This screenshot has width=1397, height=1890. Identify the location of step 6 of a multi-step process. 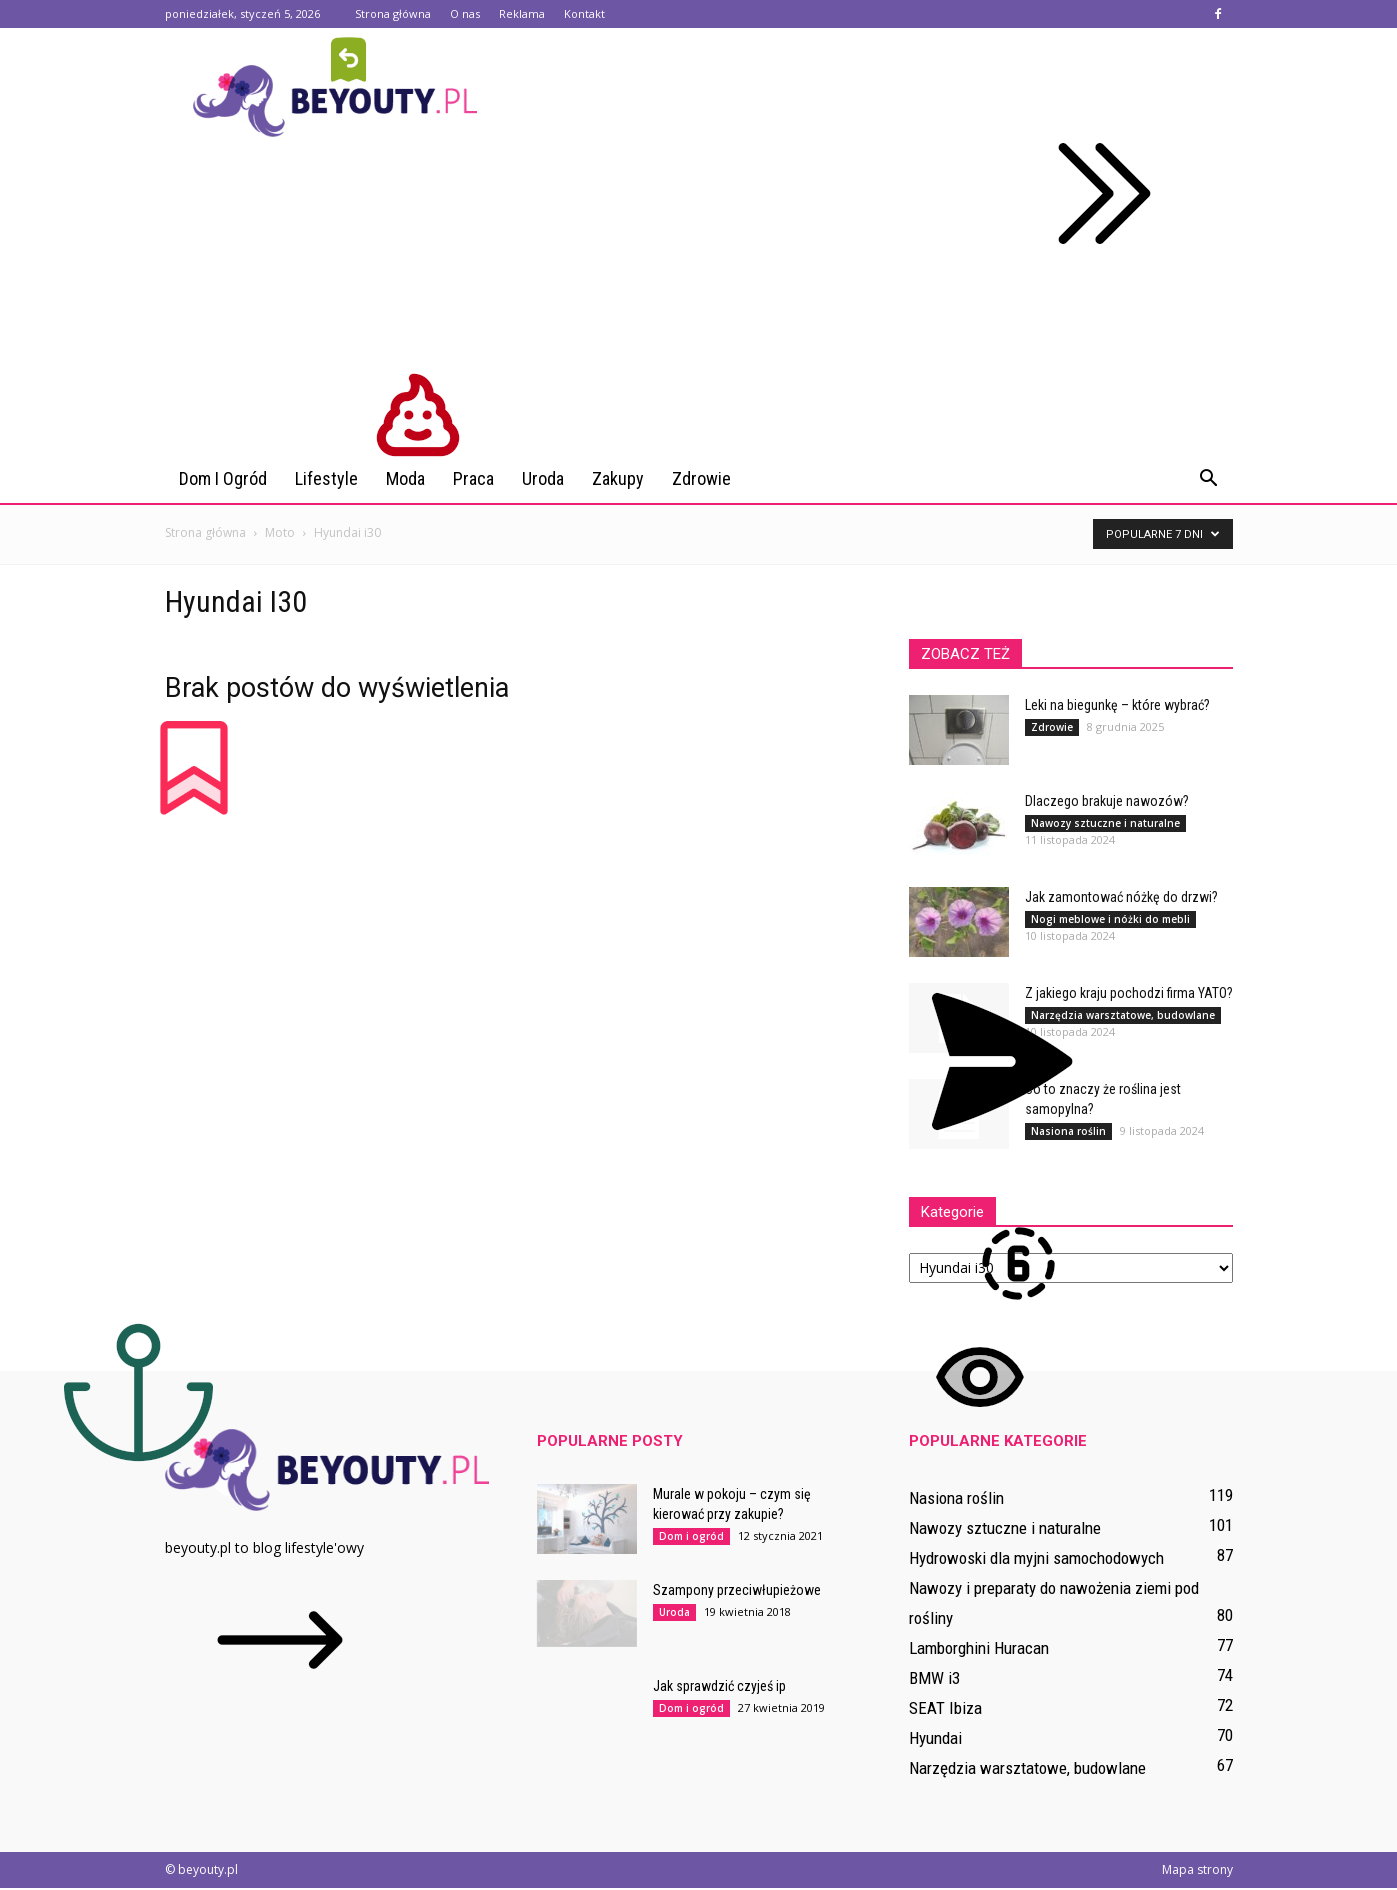
(1018, 1263).